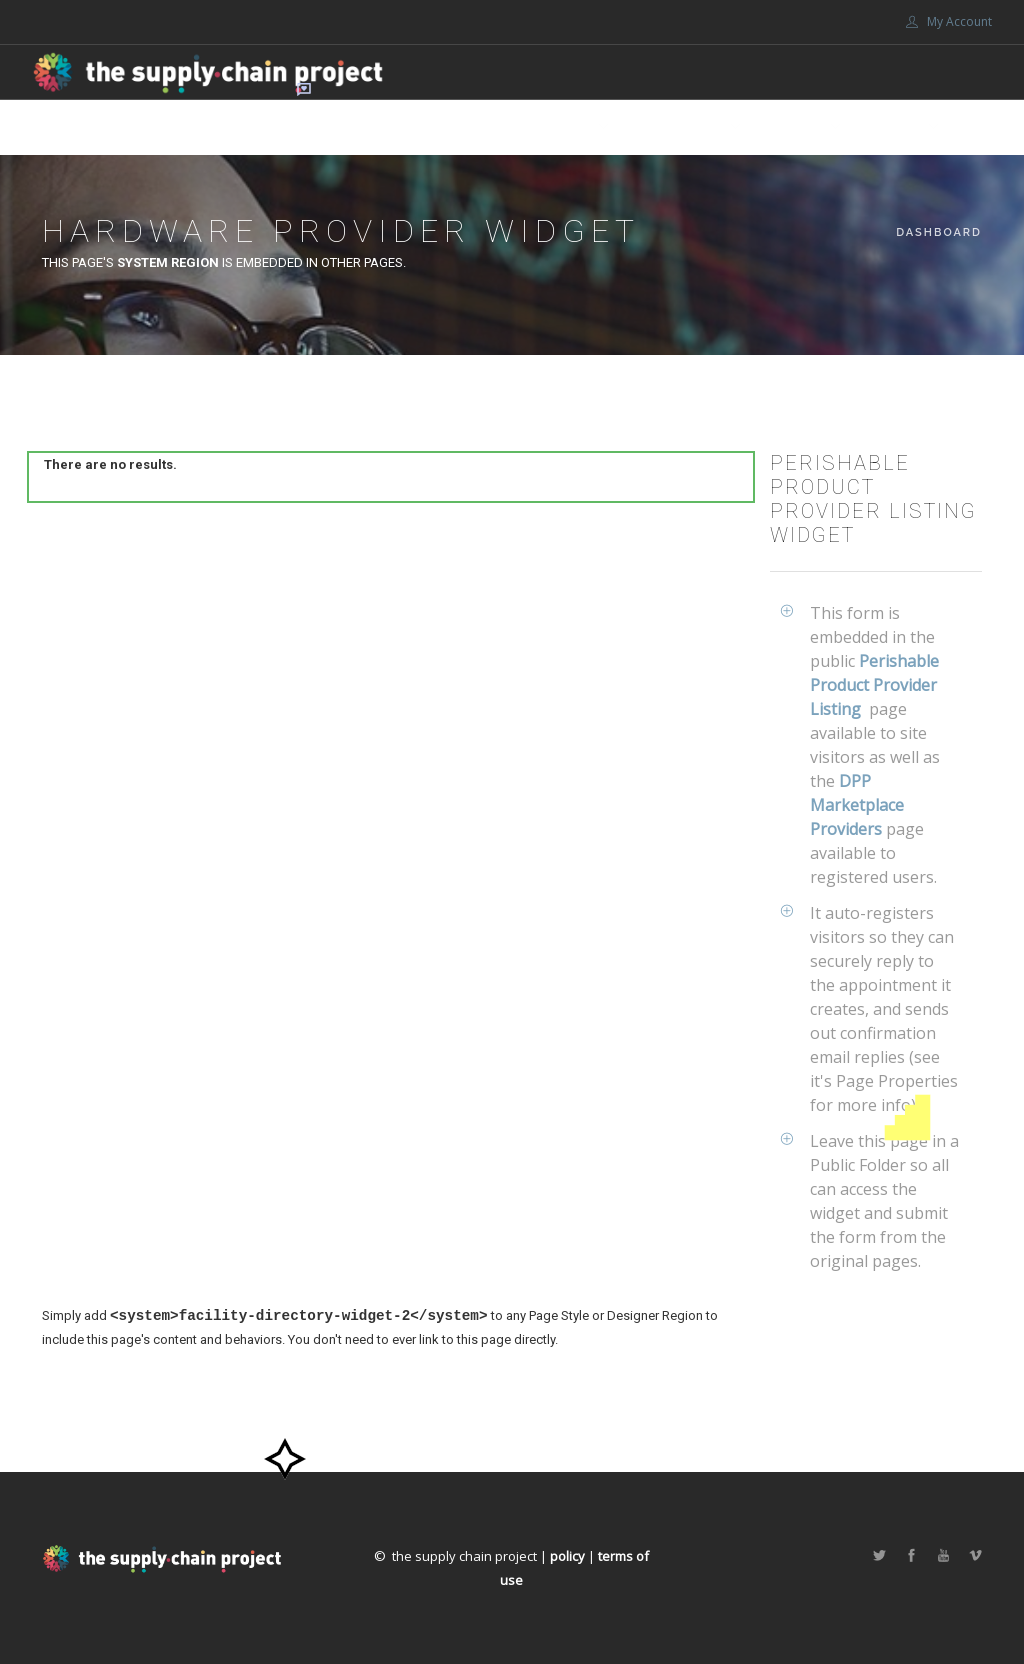  What do you see at coordinates (304, 89) in the screenshot?
I see `open favorite conversations` at bounding box center [304, 89].